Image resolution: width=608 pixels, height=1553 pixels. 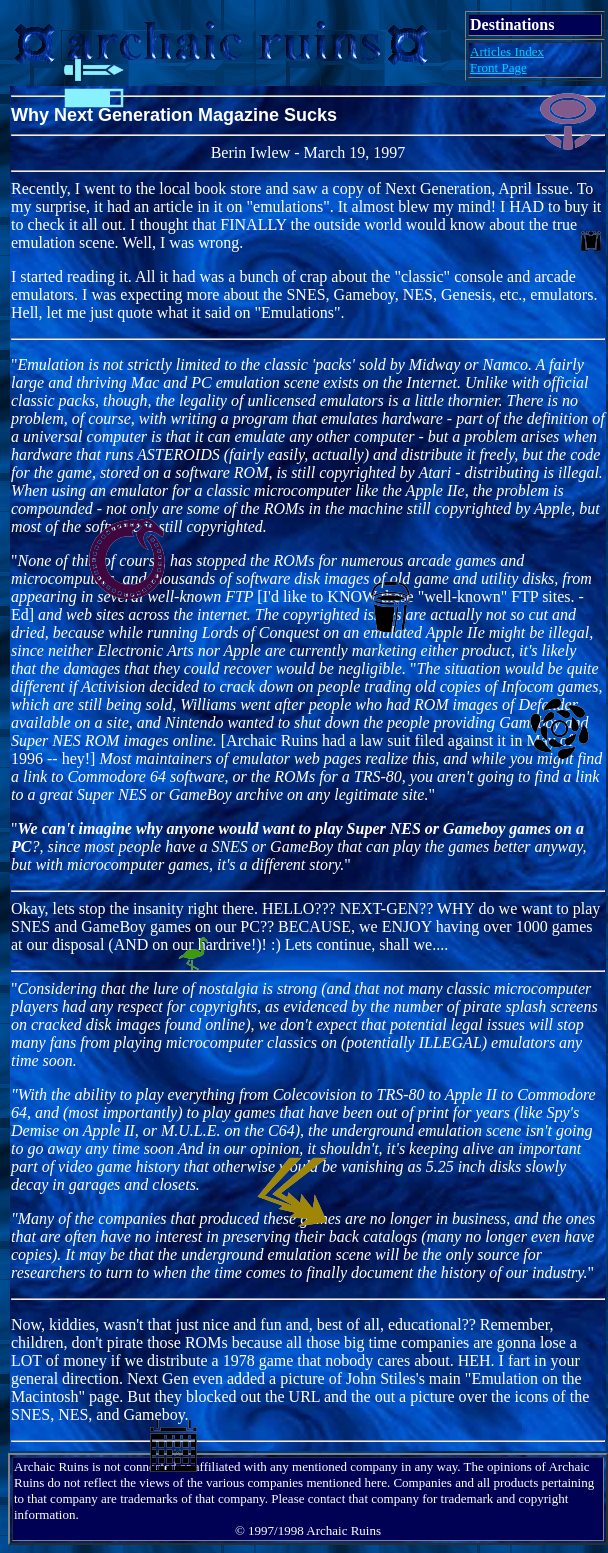 What do you see at coordinates (390, 605) in the screenshot?
I see `empty inventory slot or container` at bounding box center [390, 605].